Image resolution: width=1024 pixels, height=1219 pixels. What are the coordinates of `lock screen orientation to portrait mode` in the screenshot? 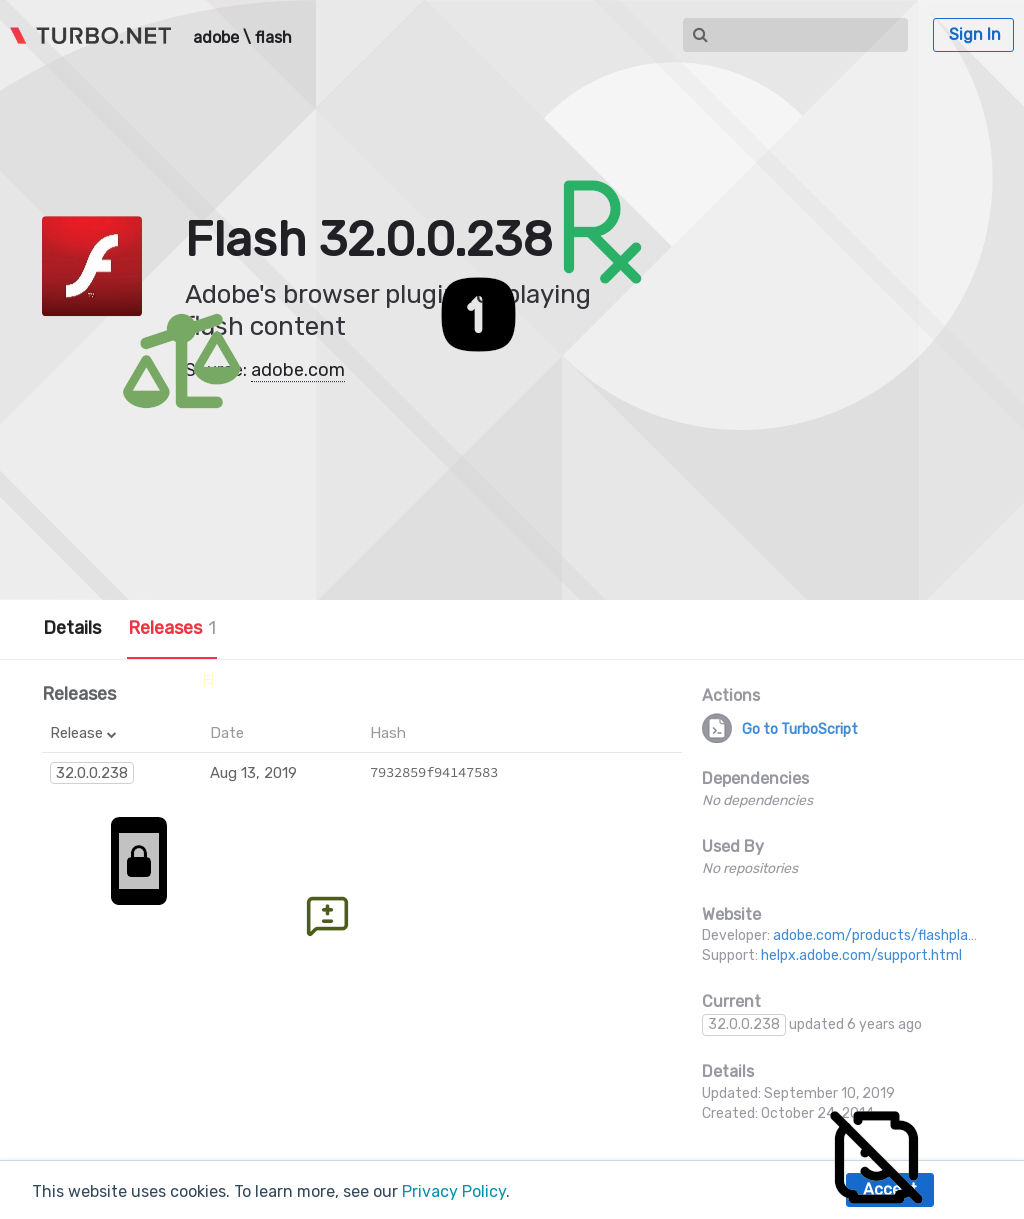 It's located at (139, 861).